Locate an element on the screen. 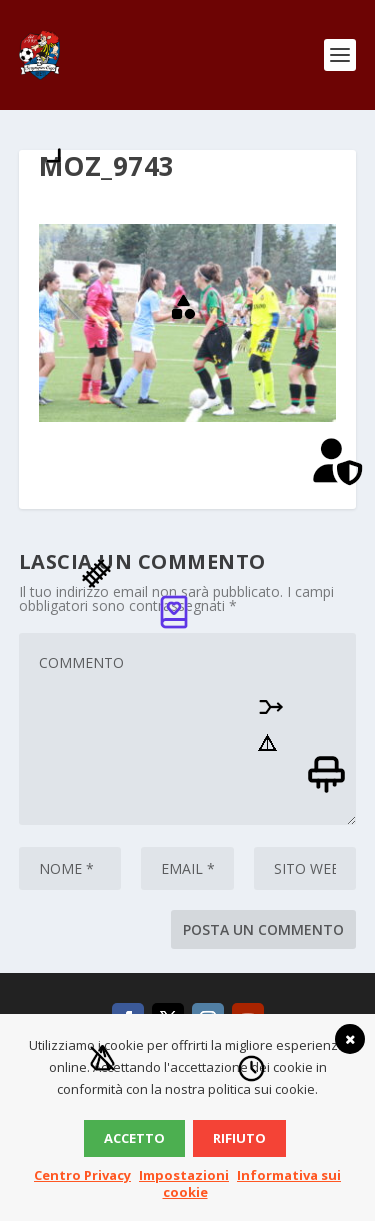 Image resolution: width=375 pixels, height=1221 pixels. merge or combine selected items is located at coordinates (271, 707).